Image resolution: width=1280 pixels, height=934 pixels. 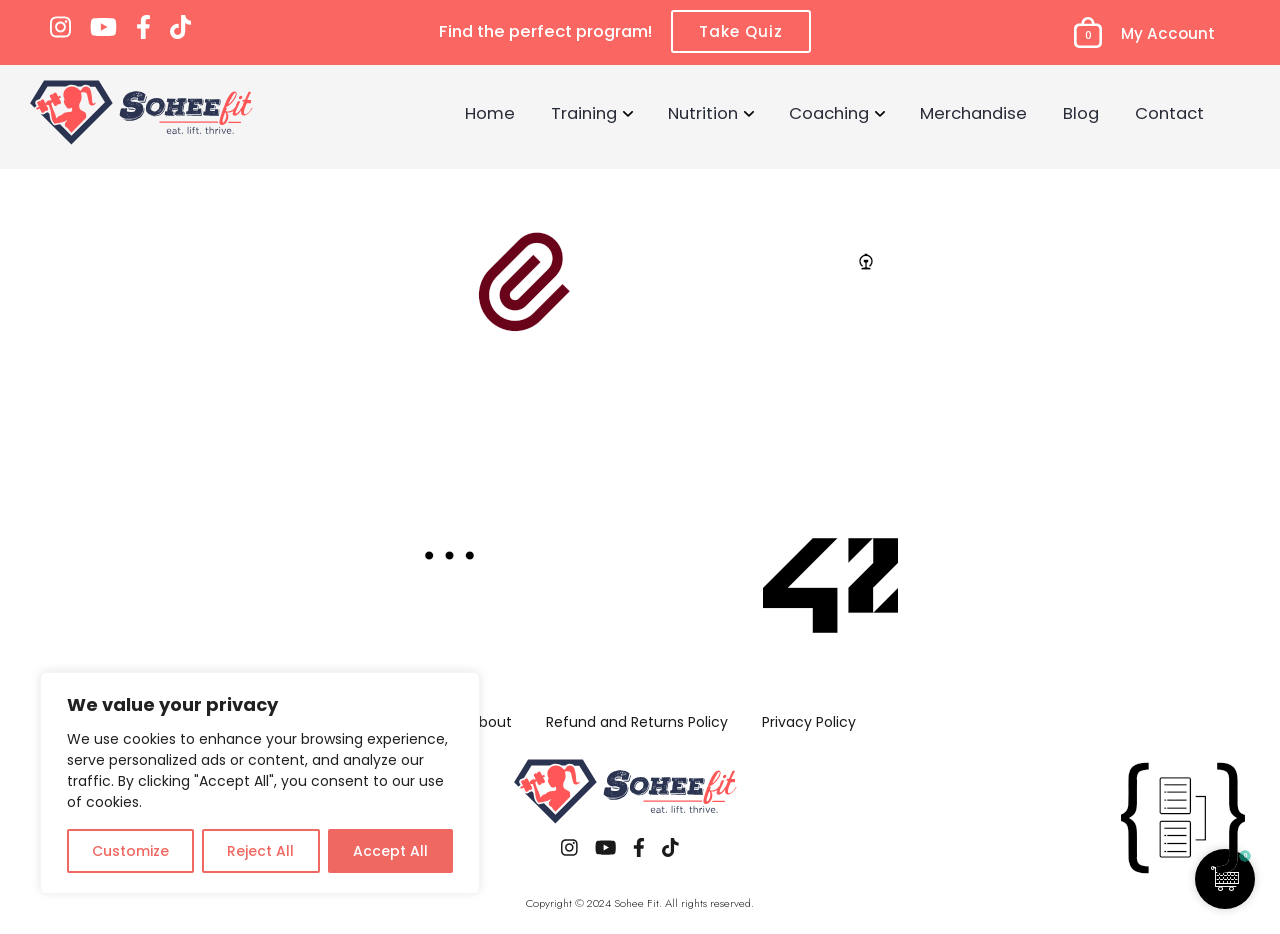 I want to click on attach a file to your message, so click(x=526, y=284).